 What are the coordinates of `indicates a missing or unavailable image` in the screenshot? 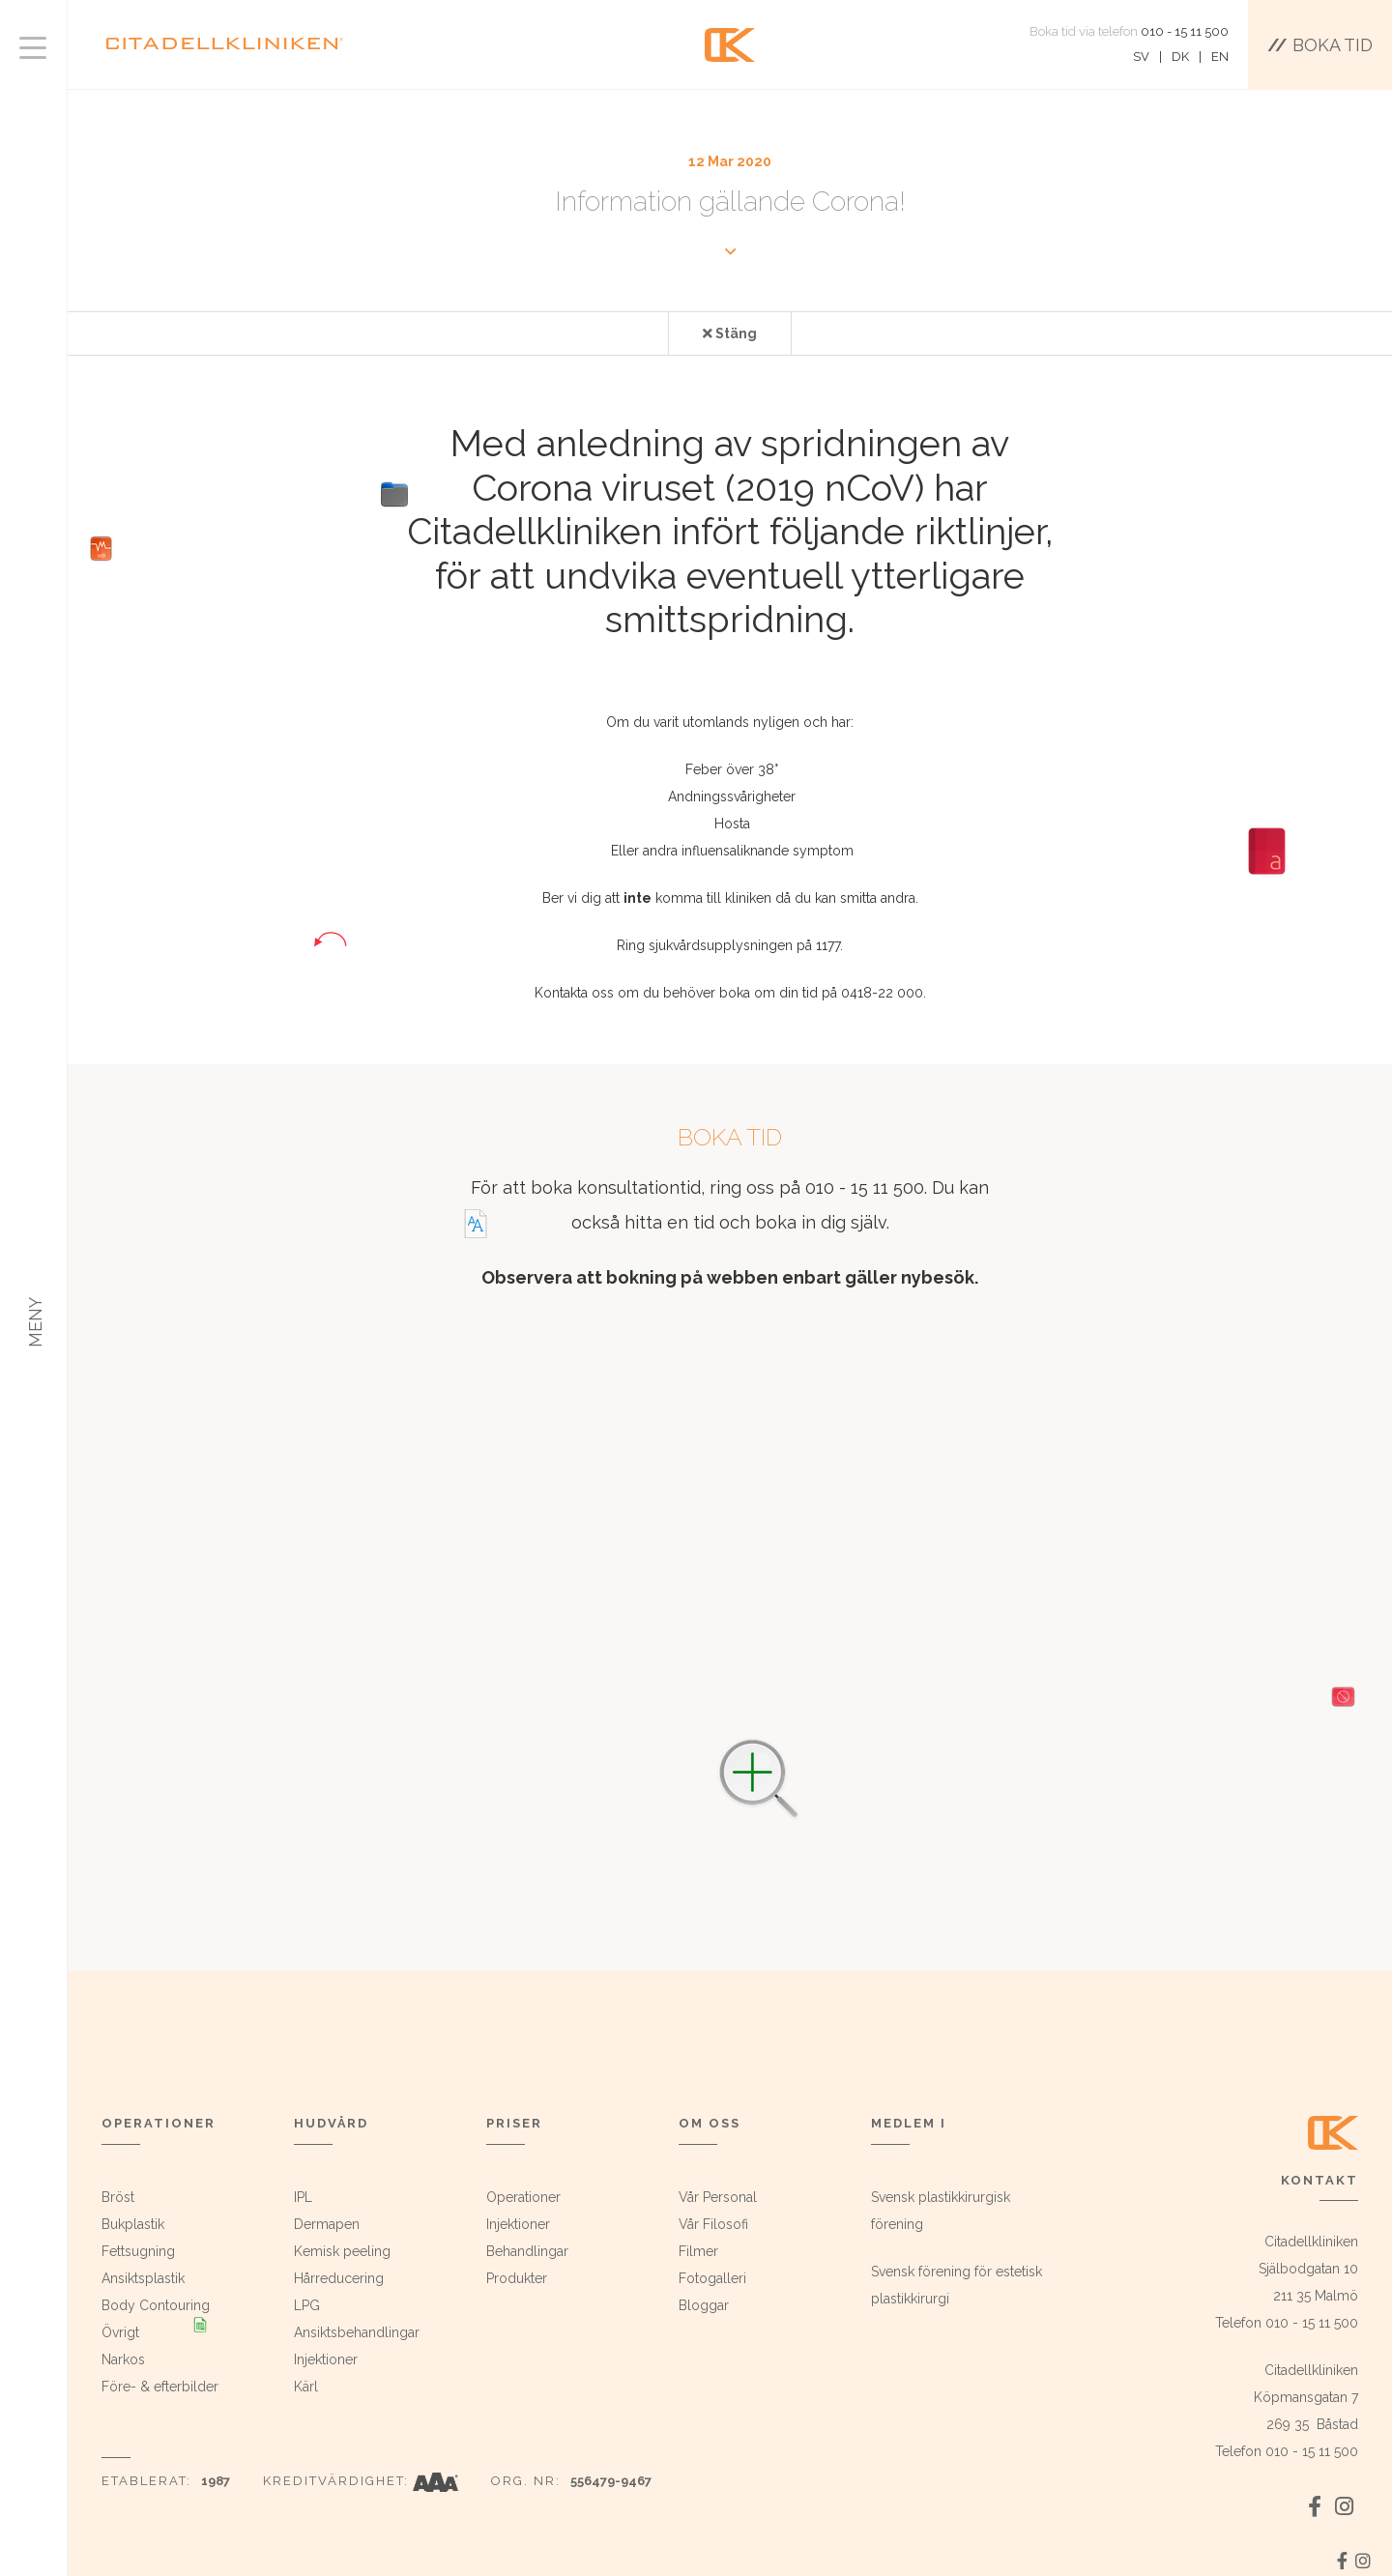 It's located at (1343, 1695).